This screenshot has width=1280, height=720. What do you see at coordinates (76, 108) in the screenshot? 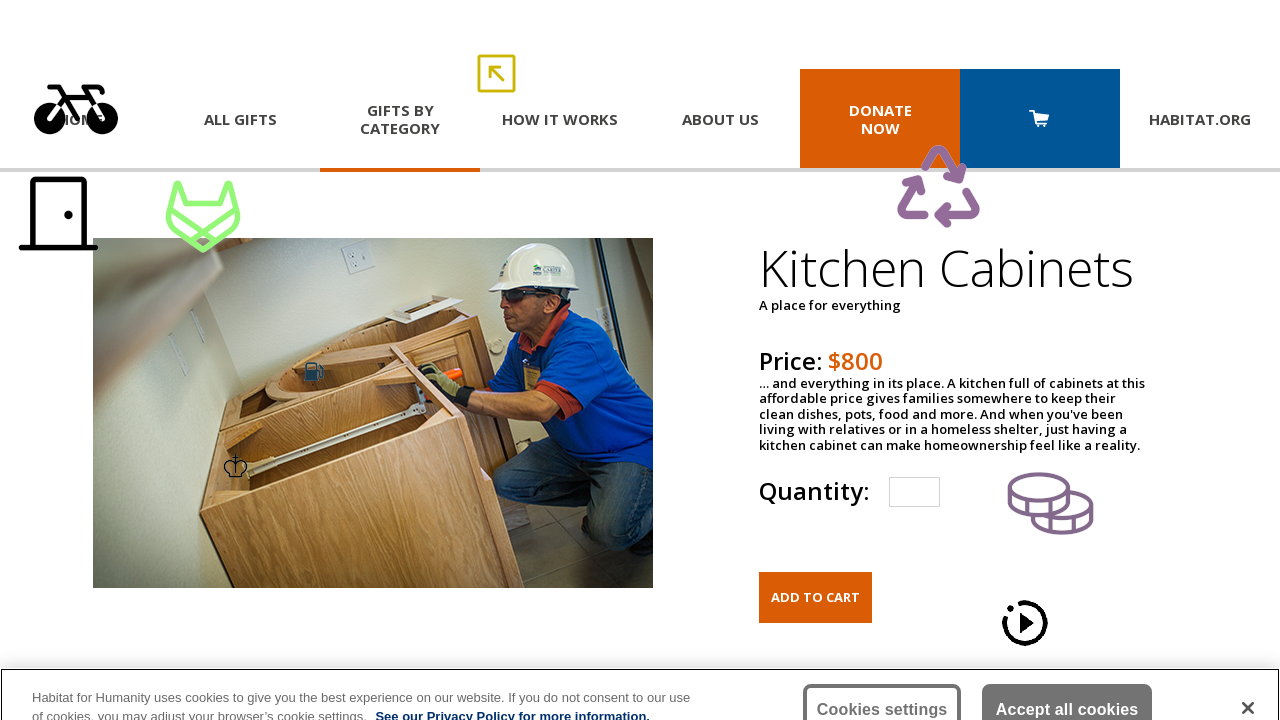
I see `select bicycle as transportation mode` at bounding box center [76, 108].